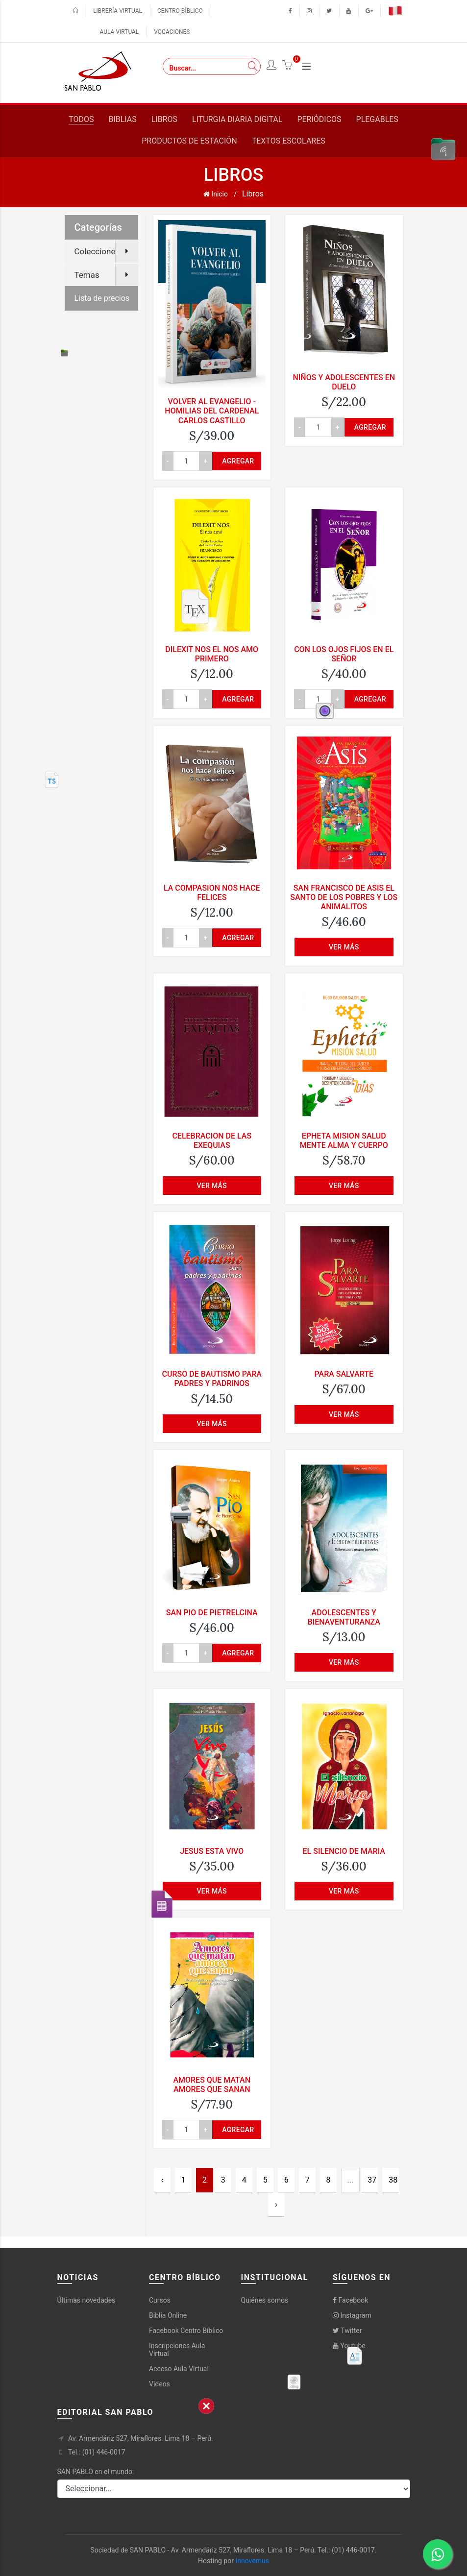 This screenshot has width=467, height=2576. I want to click on indicates a typescript source file, so click(51, 779).